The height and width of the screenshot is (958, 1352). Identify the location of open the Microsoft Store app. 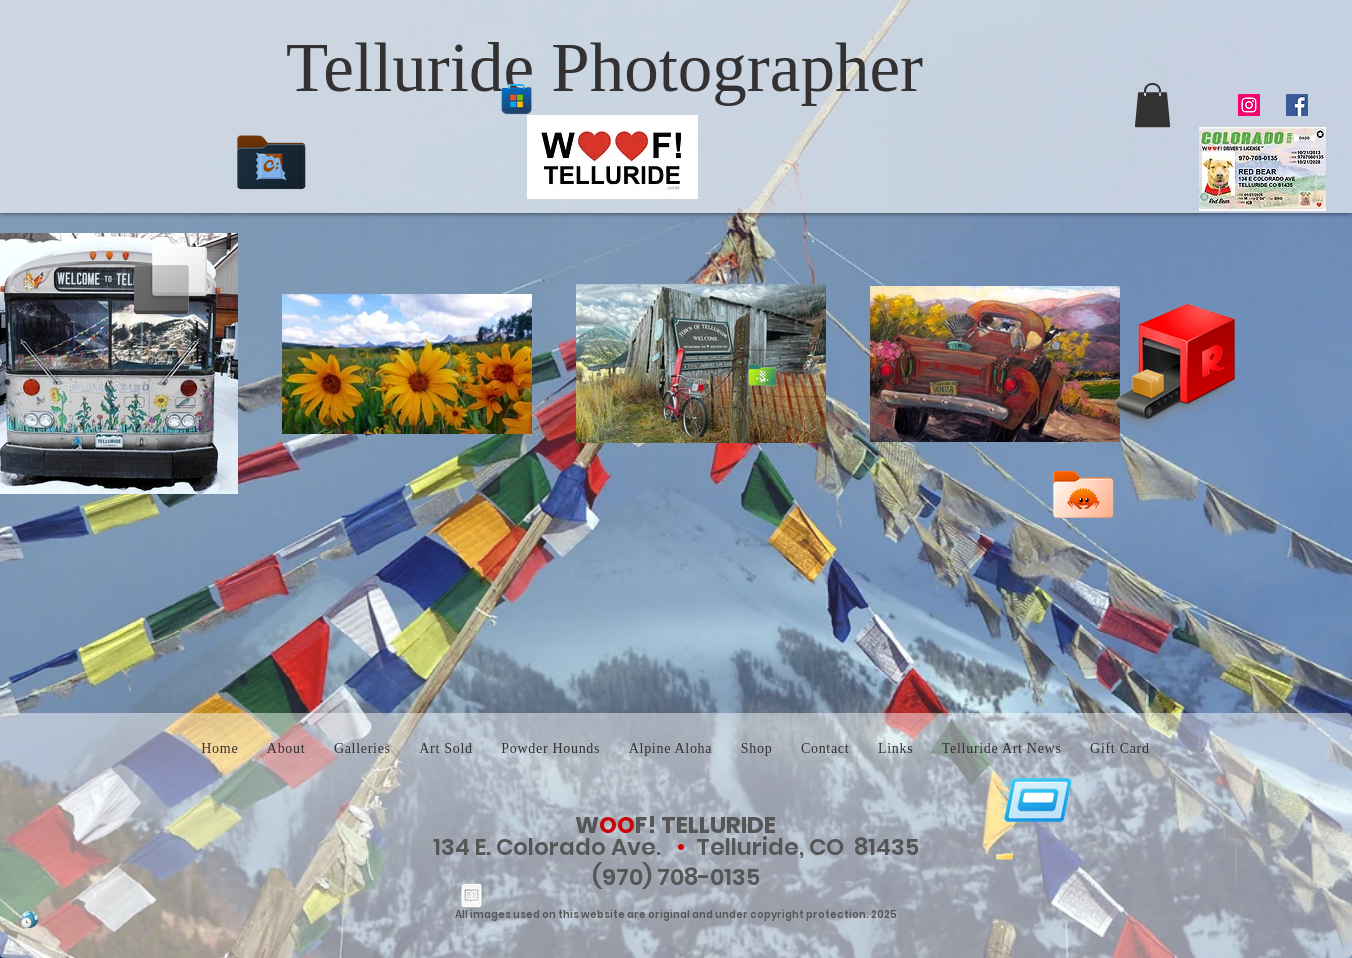
(516, 99).